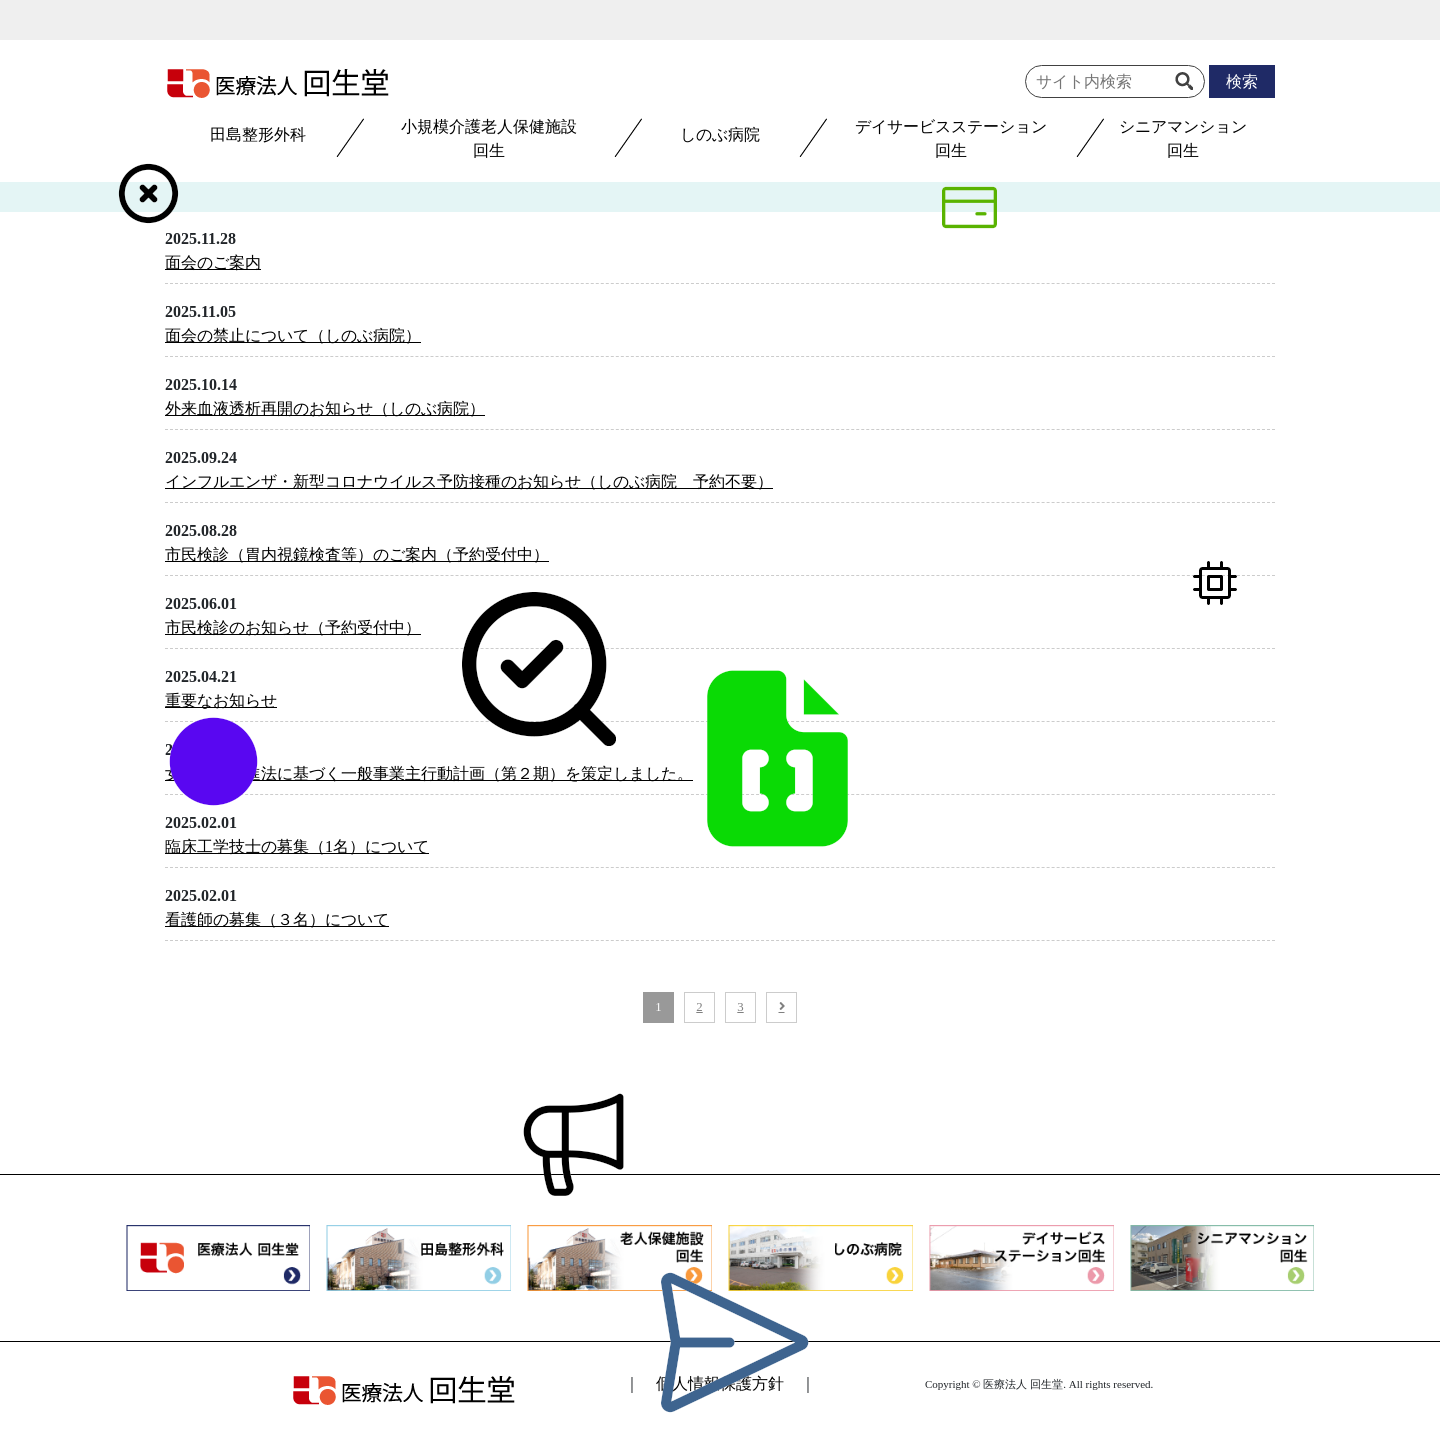 The image size is (1440, 1437). I want to click on manage payment methods, so click(969, 207).